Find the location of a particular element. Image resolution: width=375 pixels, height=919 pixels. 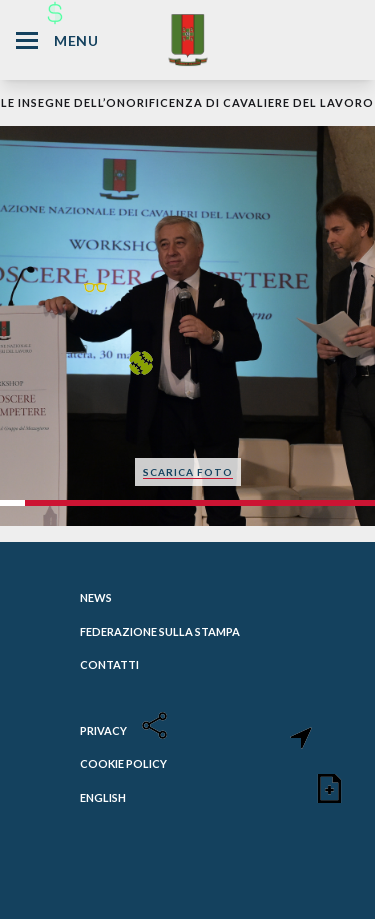

enable reading mode or accessibility features is located at coordinates (95, 287).